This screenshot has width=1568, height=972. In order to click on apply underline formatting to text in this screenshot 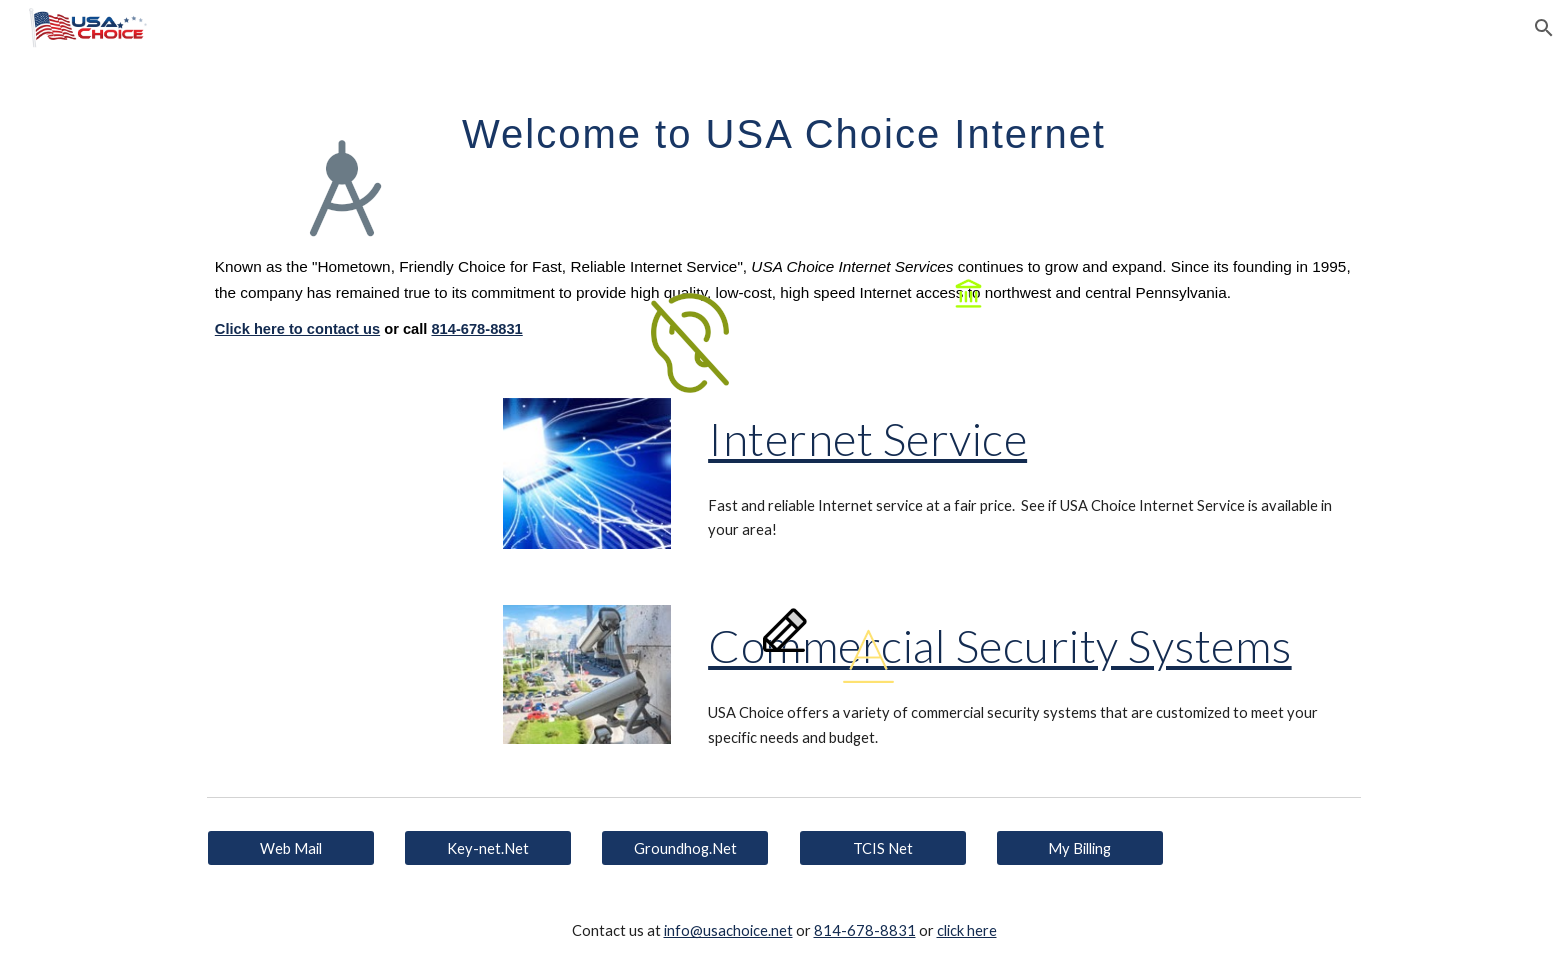, I will do `click(868, 657)`.